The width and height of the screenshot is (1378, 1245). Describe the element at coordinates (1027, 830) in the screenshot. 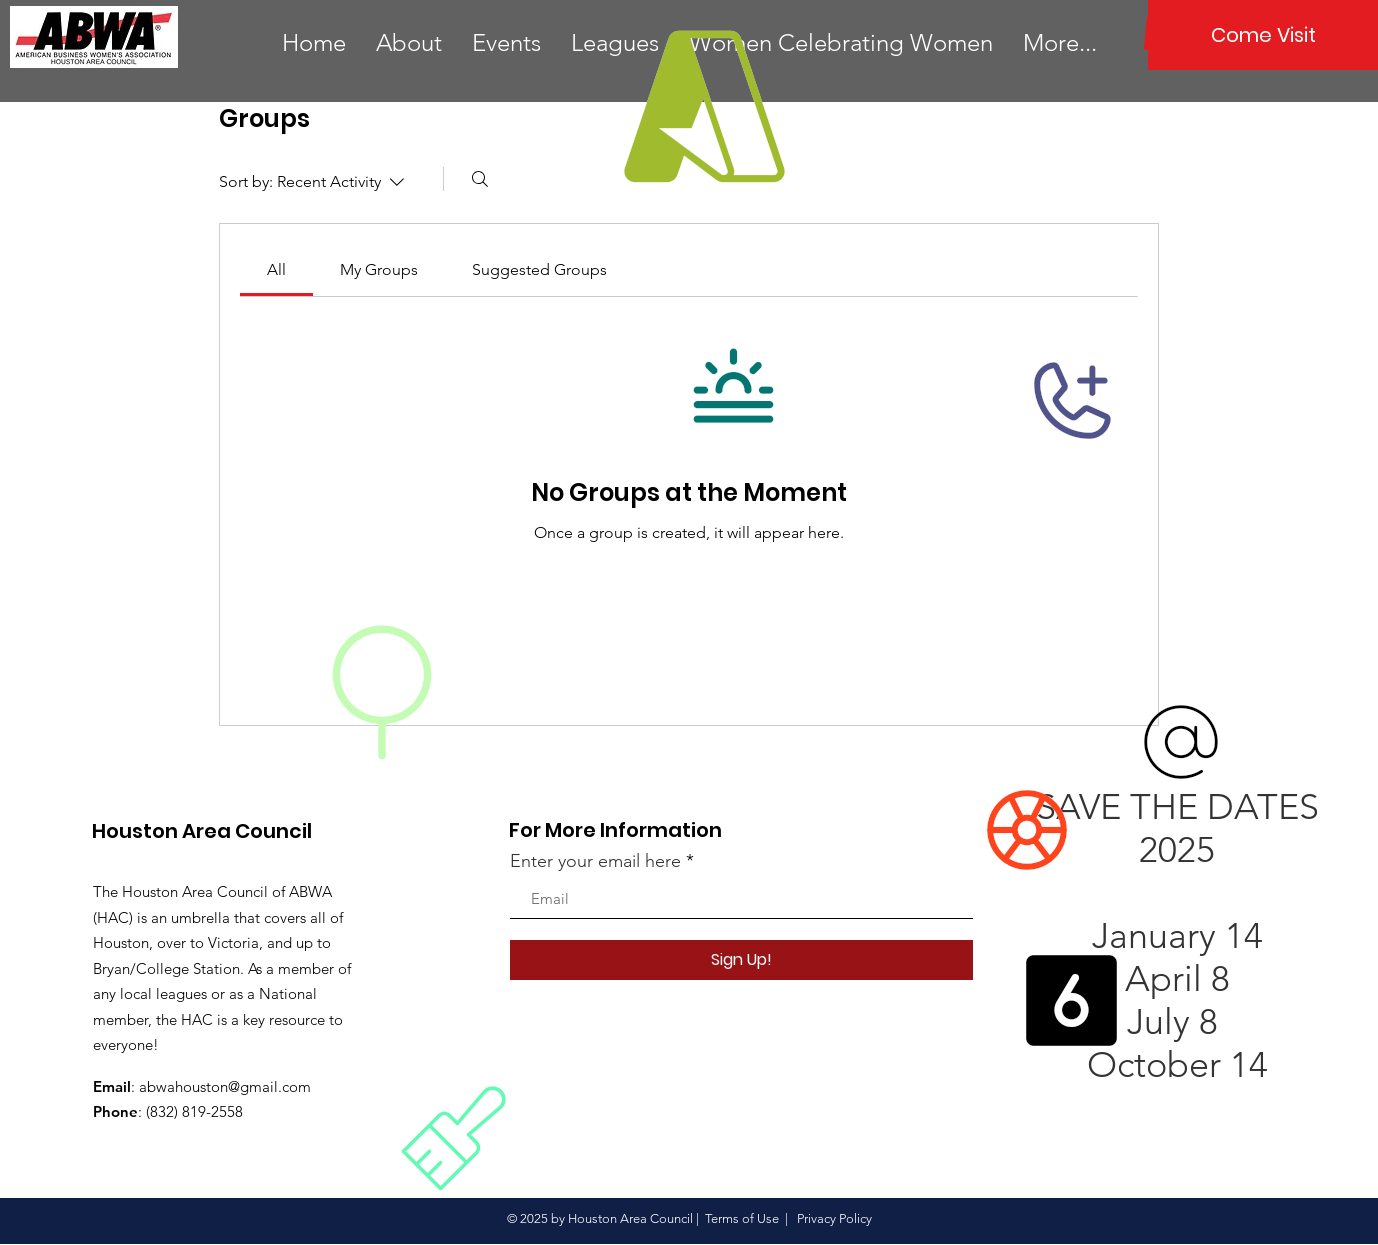

I see `indicates nuclear or radioactive content` at that location.